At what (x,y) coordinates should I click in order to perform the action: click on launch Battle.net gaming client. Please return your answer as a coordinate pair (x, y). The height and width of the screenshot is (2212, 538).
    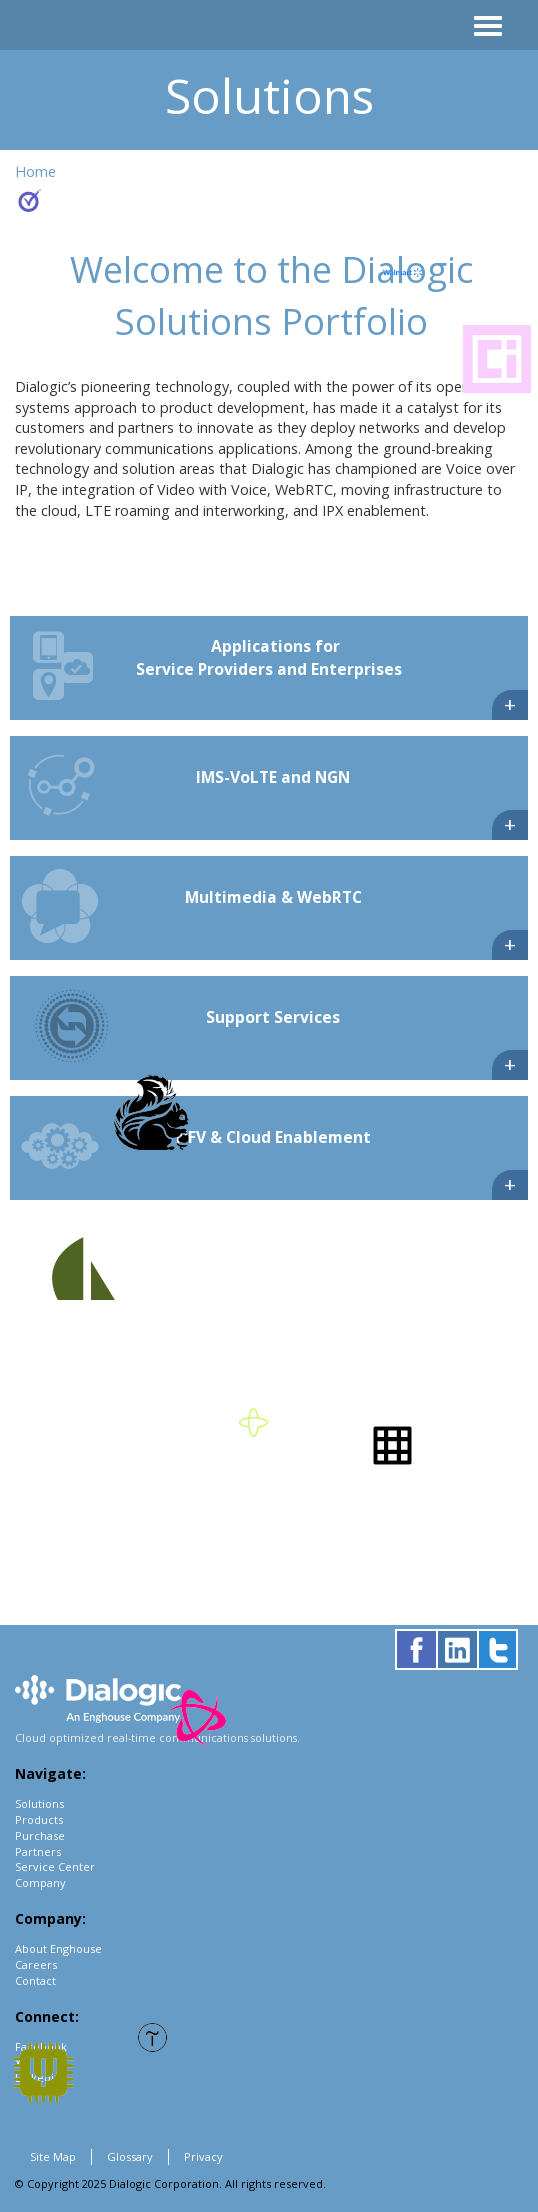
    Looking at the image, I should click on (197, 1717).